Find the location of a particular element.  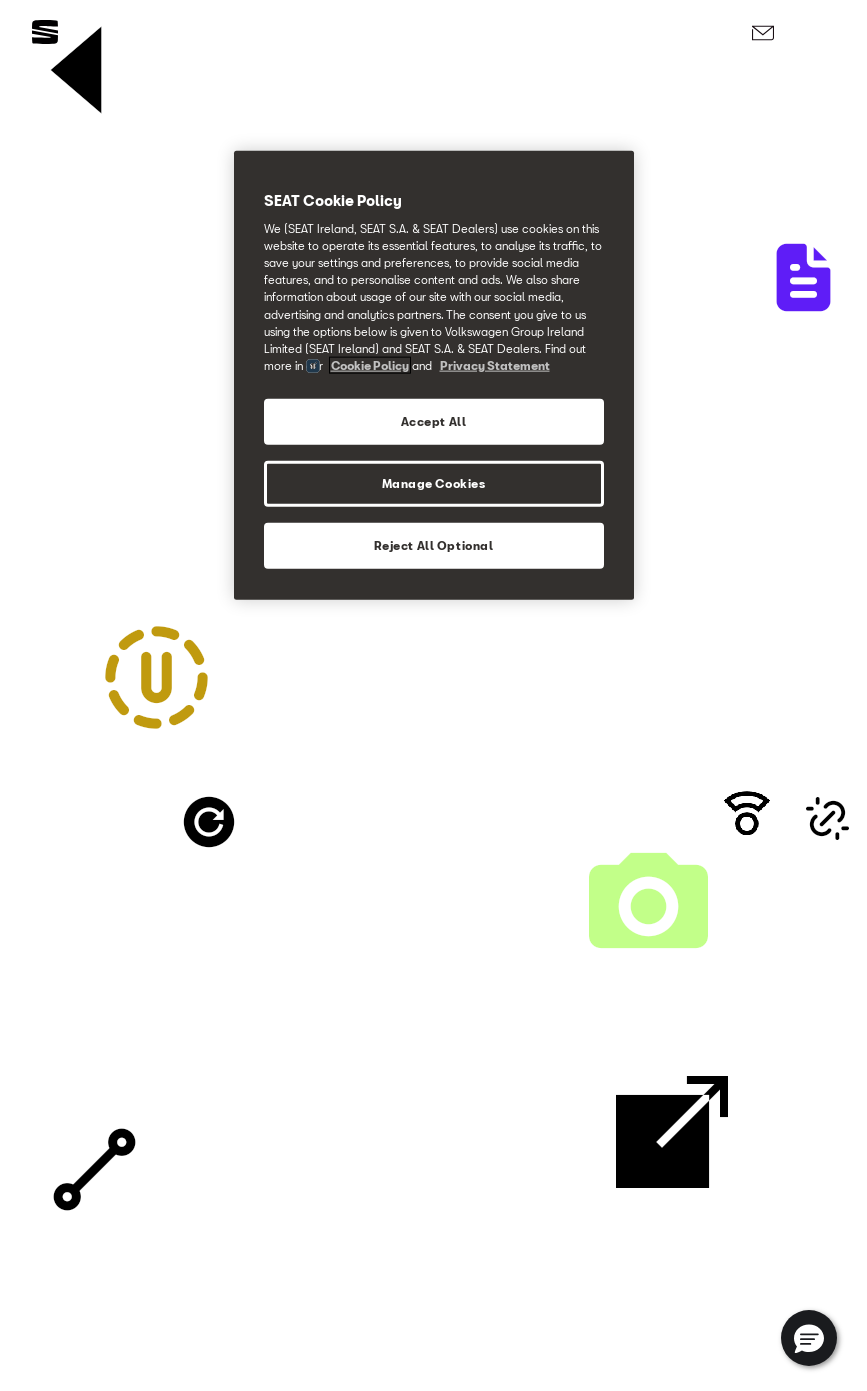

indicates an unverified or pending user account is located at coordinates (156, 677).